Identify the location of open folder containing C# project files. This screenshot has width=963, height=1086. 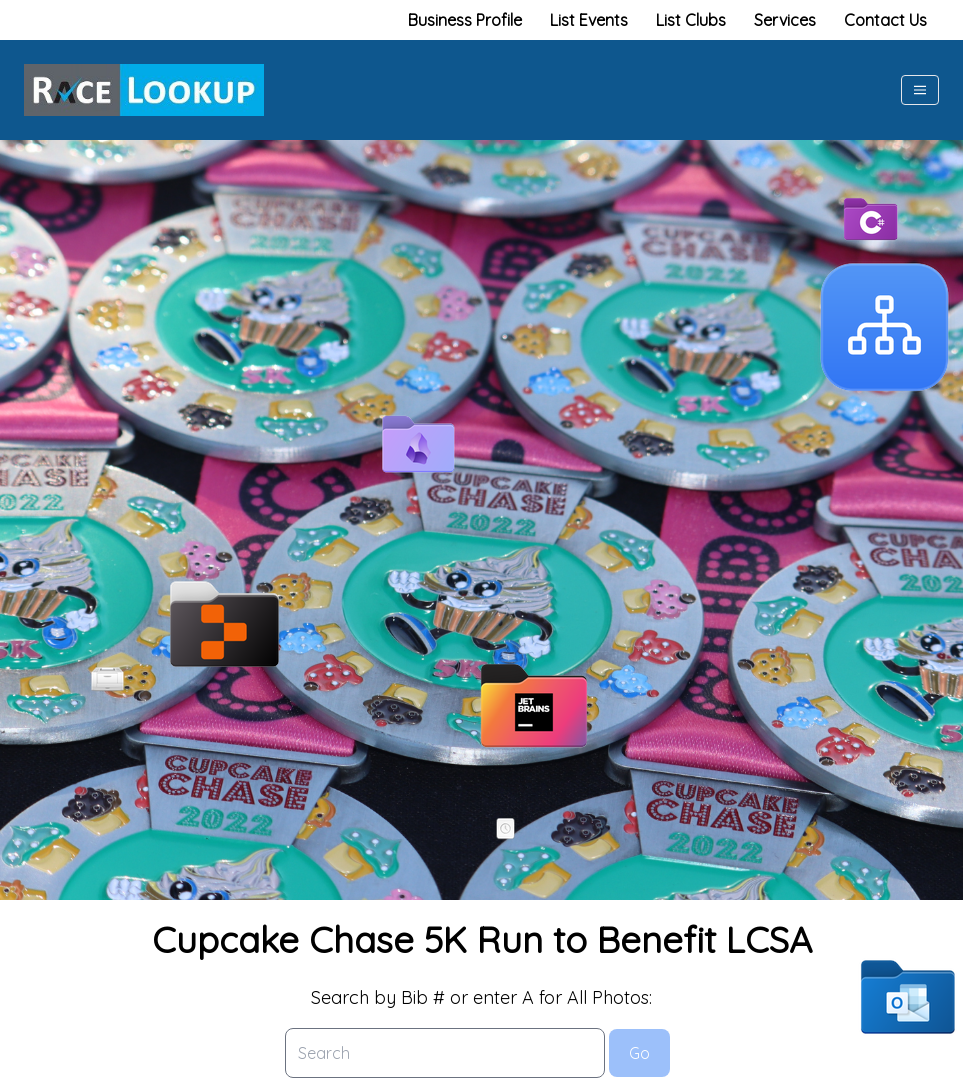
(870, 220).